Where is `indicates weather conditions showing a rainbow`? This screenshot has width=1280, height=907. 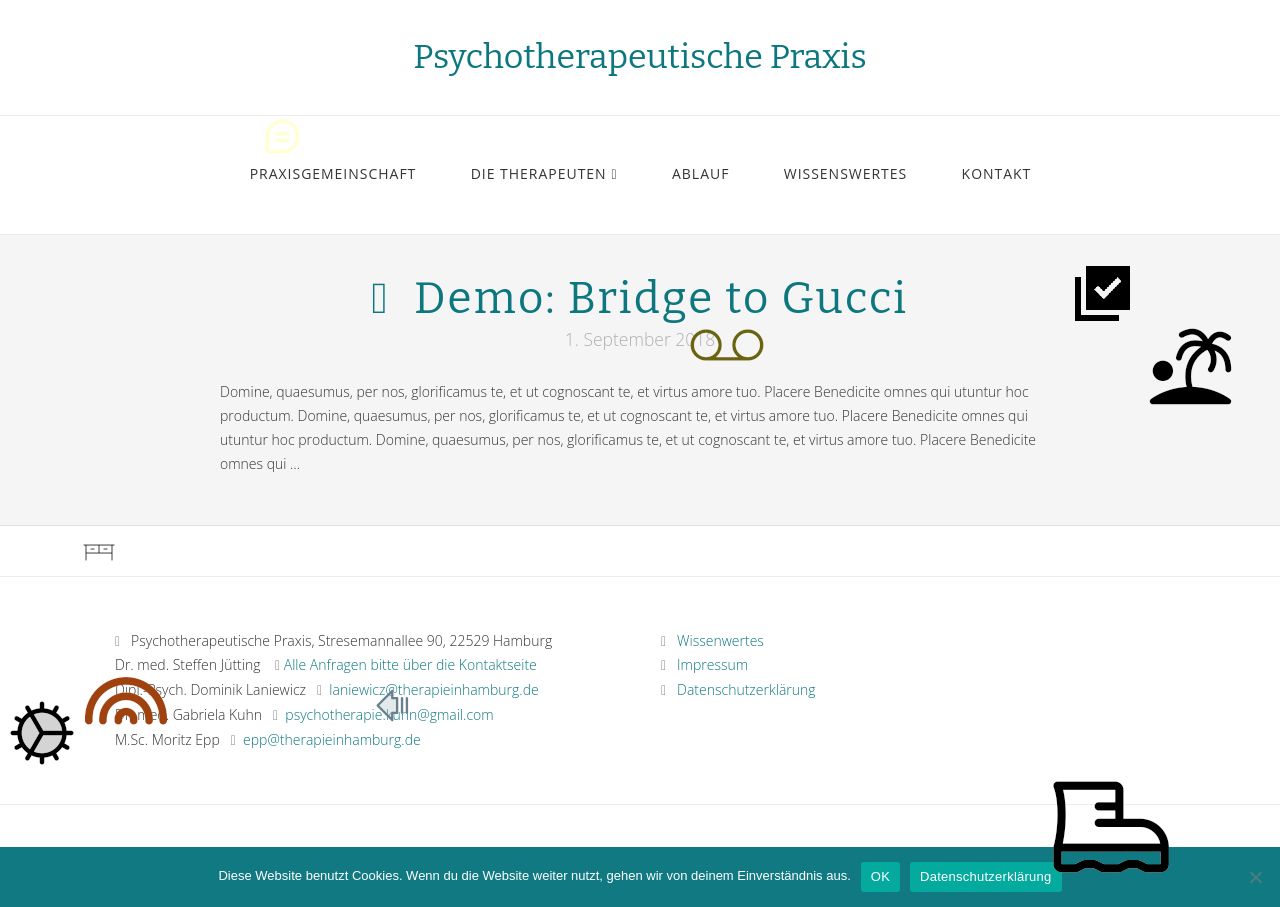 indicates weather conditions showing a rainbow is located at coordinates (126, 704).